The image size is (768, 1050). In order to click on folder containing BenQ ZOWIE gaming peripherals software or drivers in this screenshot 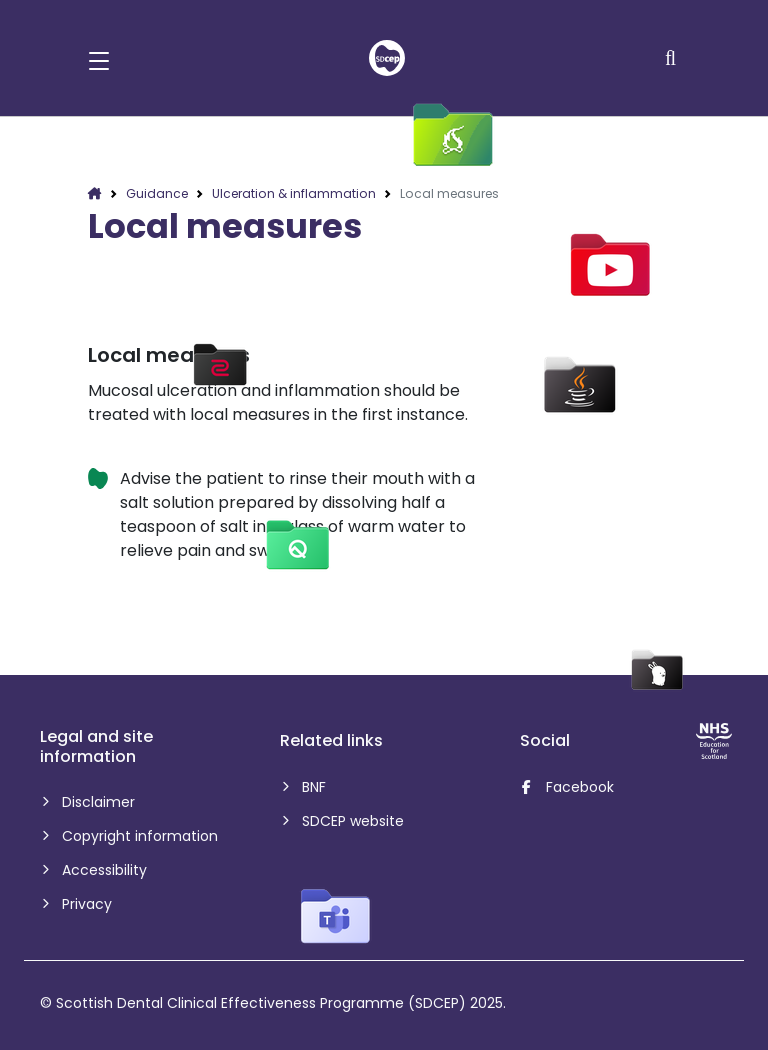, I will do `click(220, 366)`.